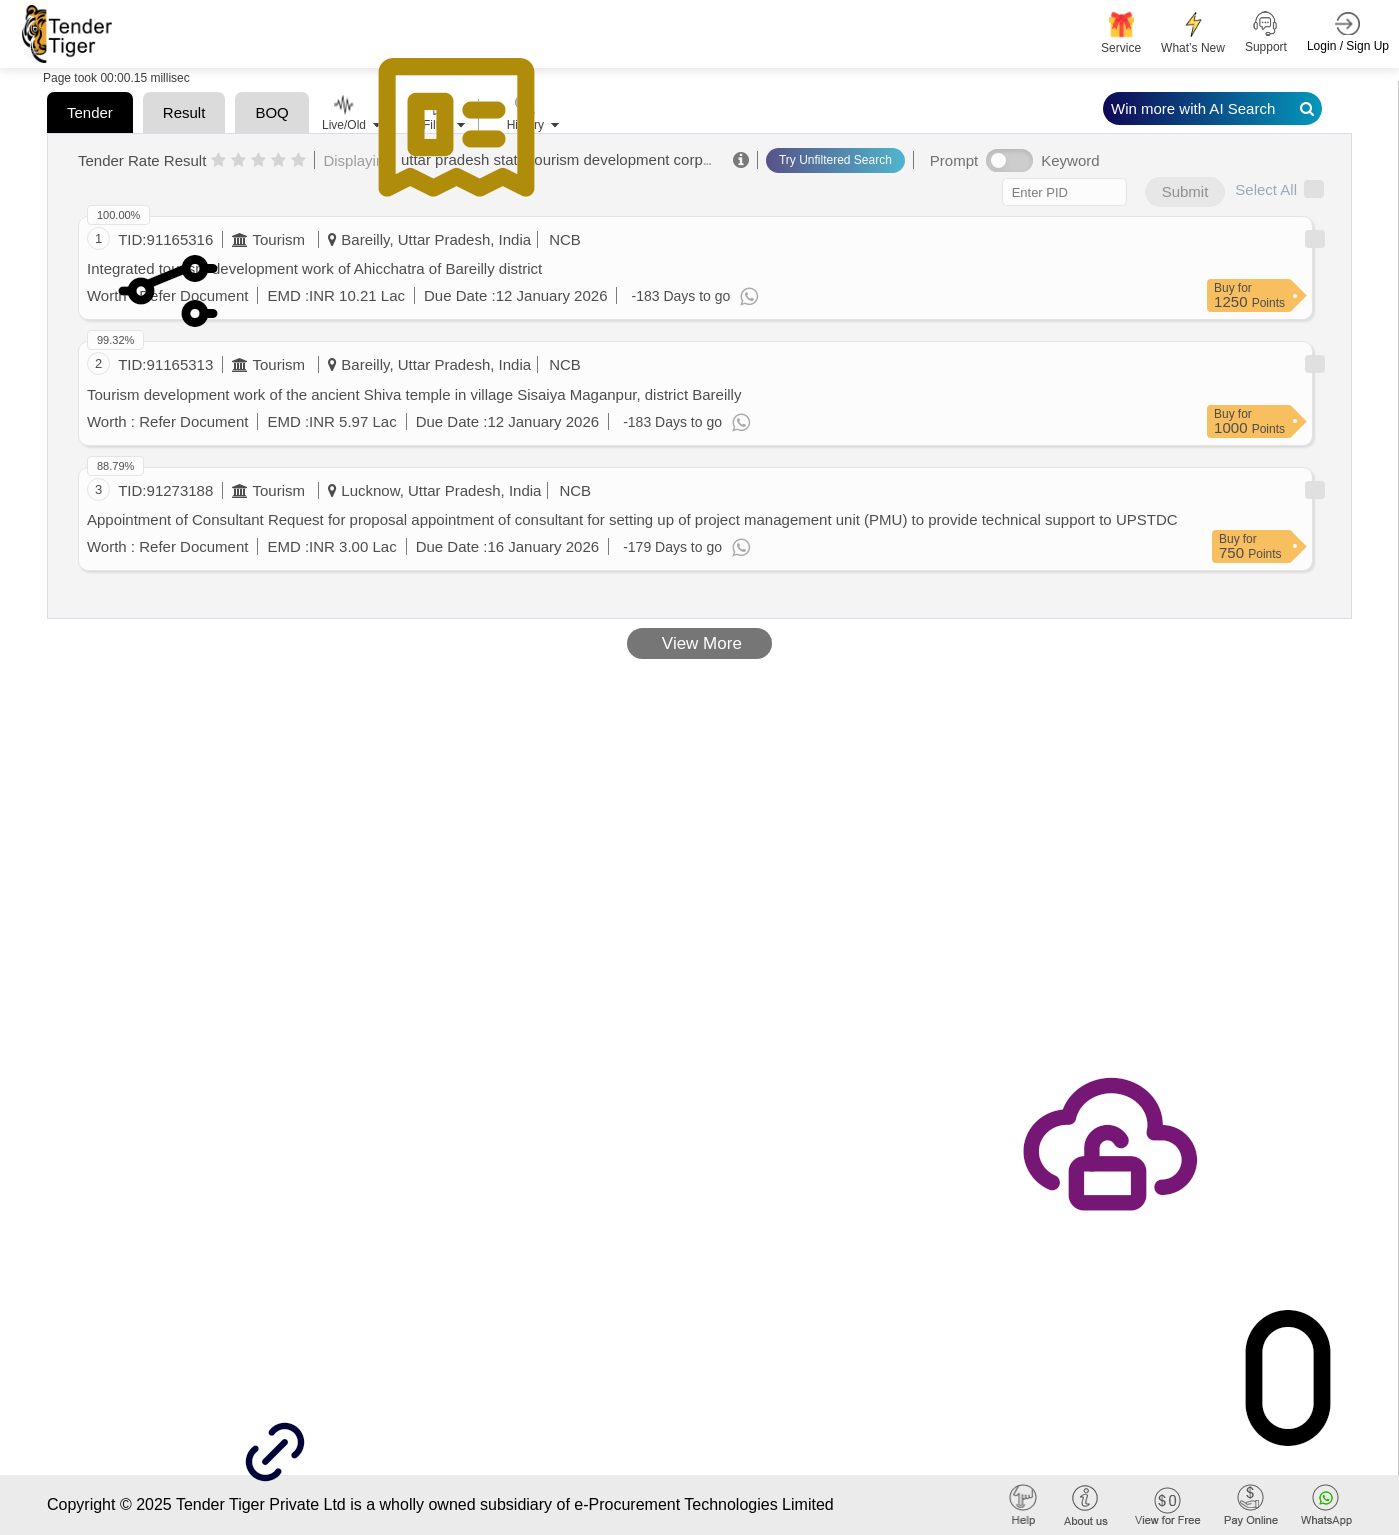 The image size is (1399, 1535). I want to click on cloud storage with unlocked security, so click(1107, 1140).